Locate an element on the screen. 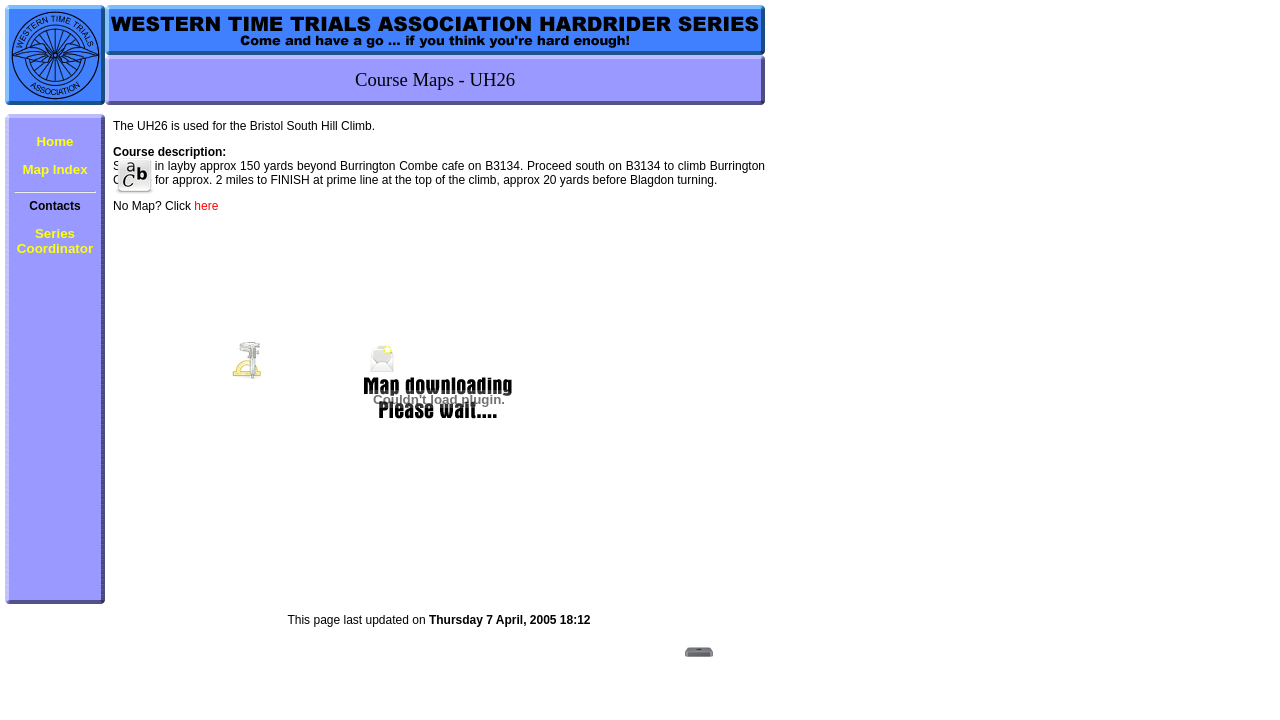 This screenshot has height=720, width=1280. adjust font settings for your desktop is located at coordinates (134, 174).